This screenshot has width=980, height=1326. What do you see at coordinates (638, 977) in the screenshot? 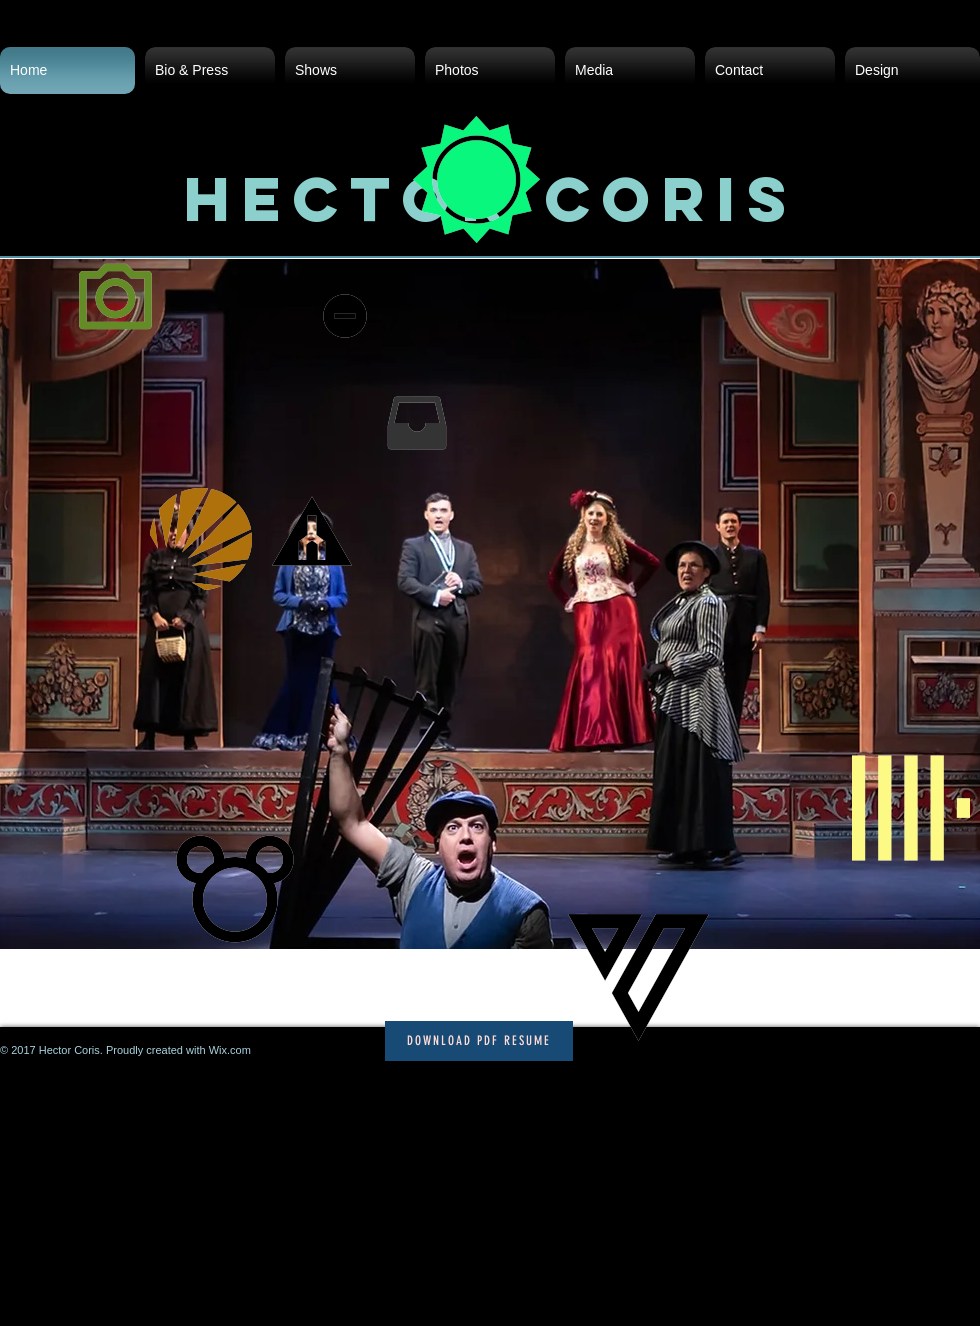
I see `vuetify framework logo` at bounding box center [638, 977].